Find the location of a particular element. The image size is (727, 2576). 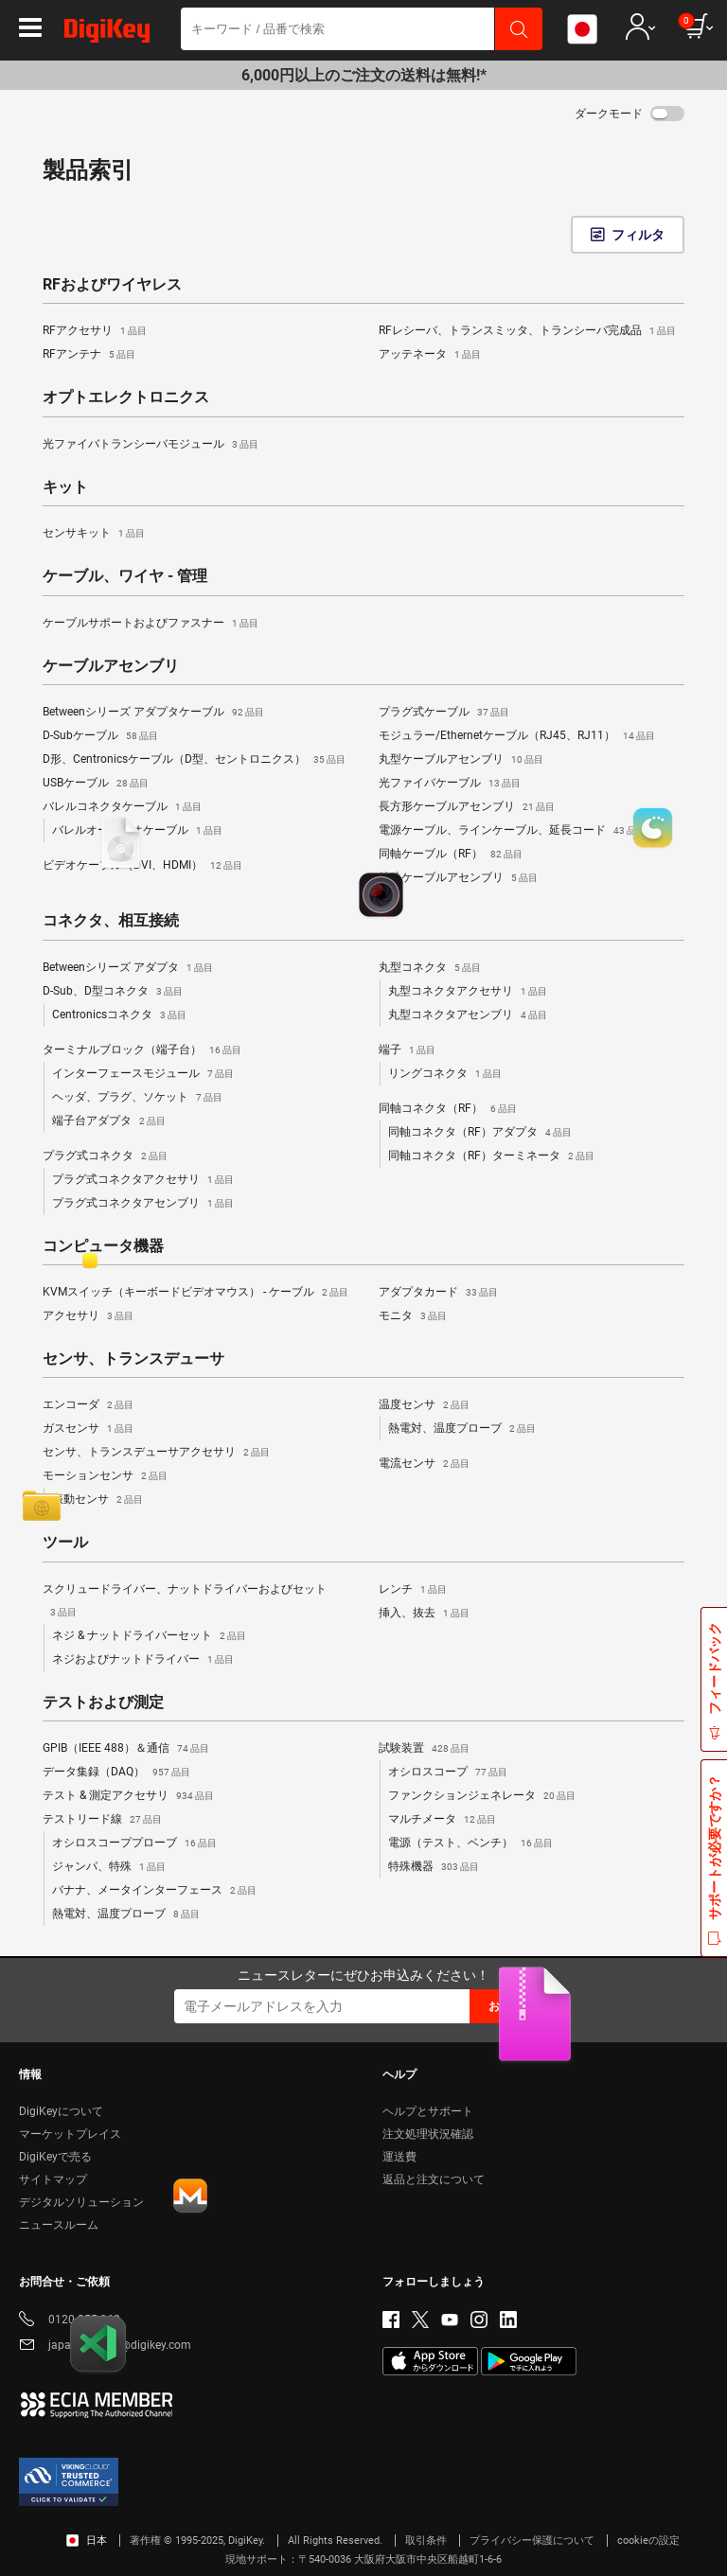

blank app icon template for customization is located at coordinates (90, 1261).